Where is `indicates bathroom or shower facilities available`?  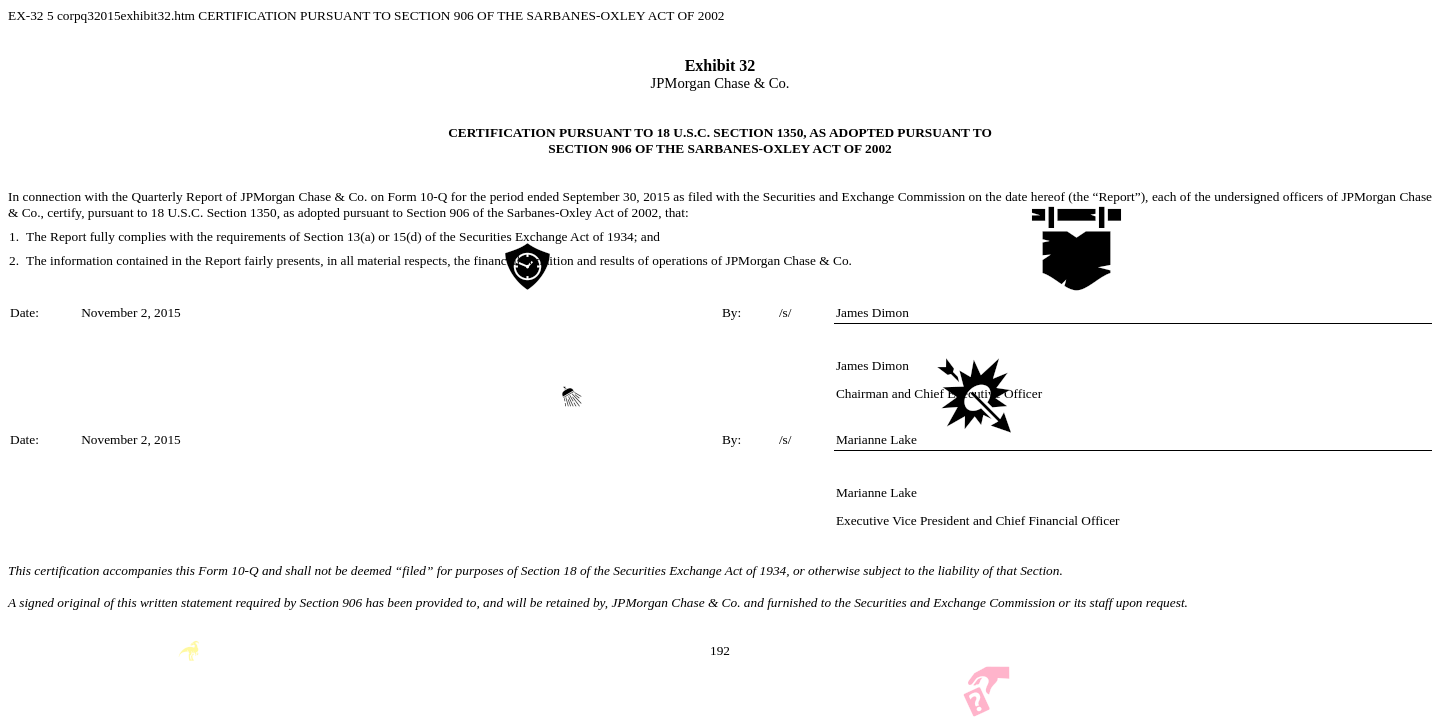 indicates bathroom or shower facilities available is located at coordinates (571, 396).